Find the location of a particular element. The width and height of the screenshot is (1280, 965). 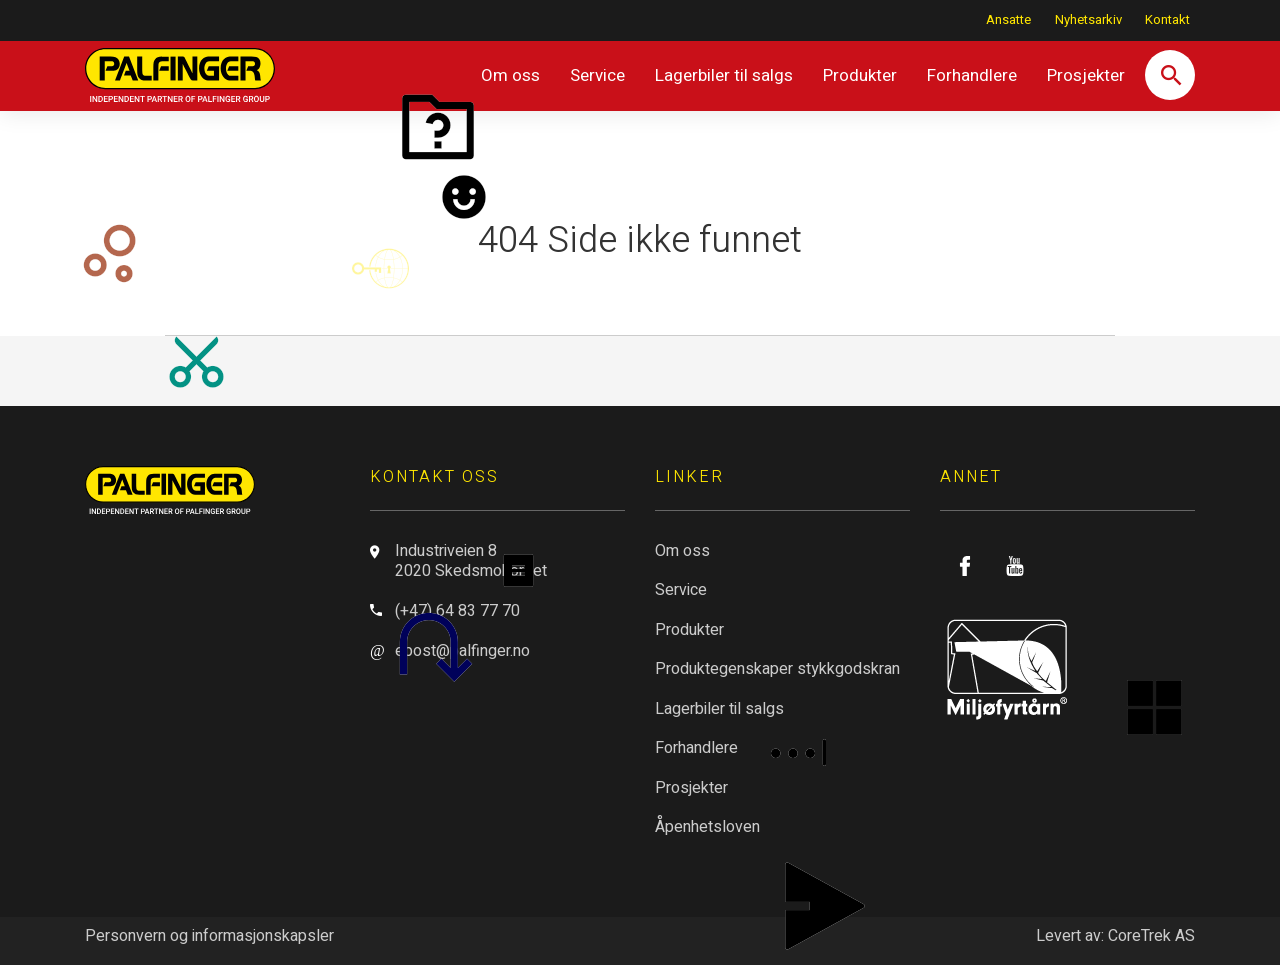

cut selected content is located at coordinates (196, 360).